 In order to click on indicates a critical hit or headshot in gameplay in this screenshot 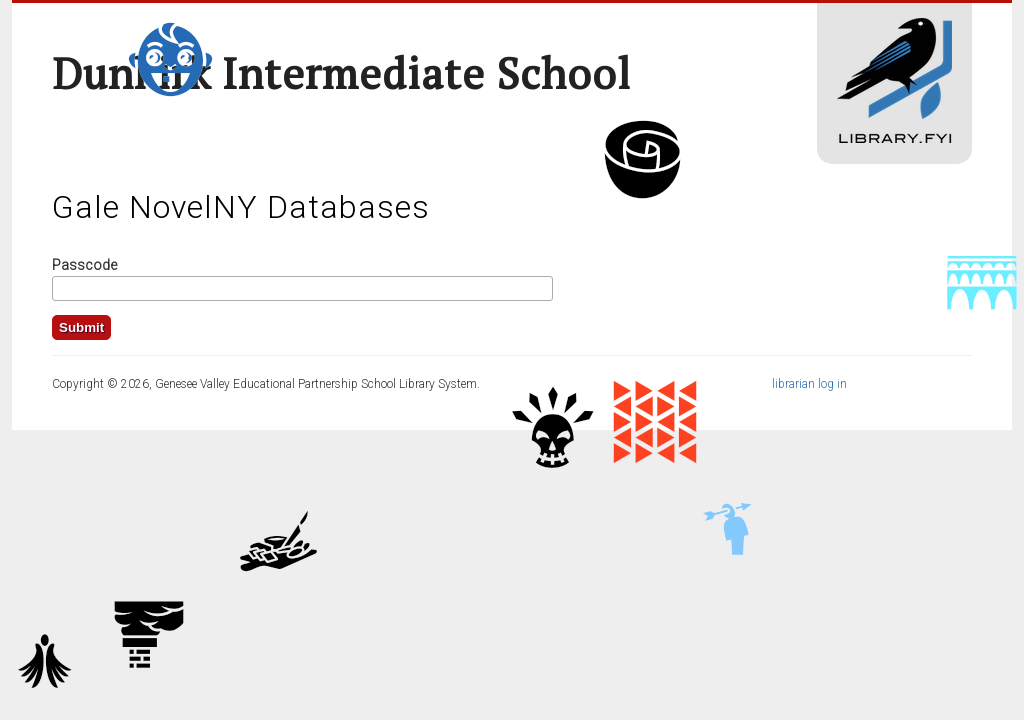, I will do `click(729, 529)`.